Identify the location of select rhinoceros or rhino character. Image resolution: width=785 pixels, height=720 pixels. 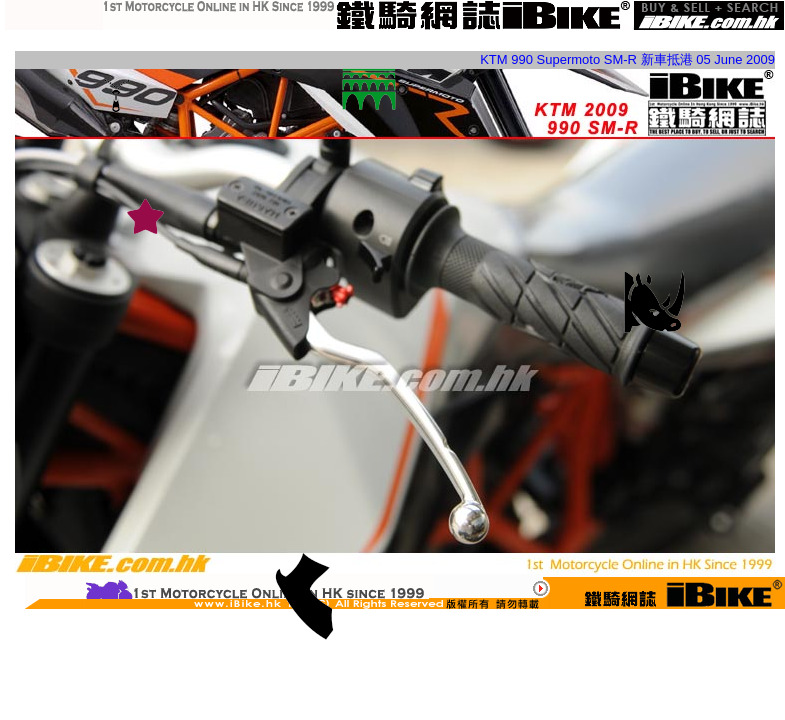
(656, 300).